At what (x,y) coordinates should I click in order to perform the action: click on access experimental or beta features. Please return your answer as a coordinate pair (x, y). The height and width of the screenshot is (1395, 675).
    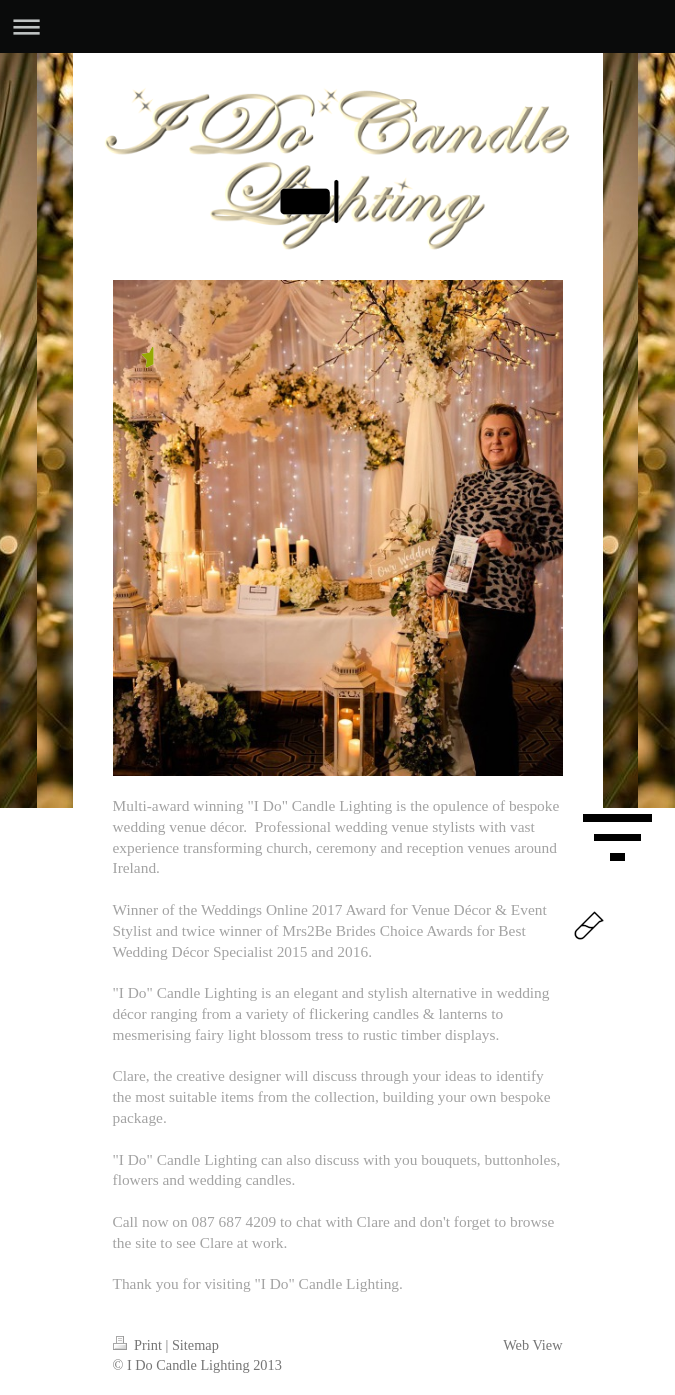
    Looking at the image, I should click on (588, 925).